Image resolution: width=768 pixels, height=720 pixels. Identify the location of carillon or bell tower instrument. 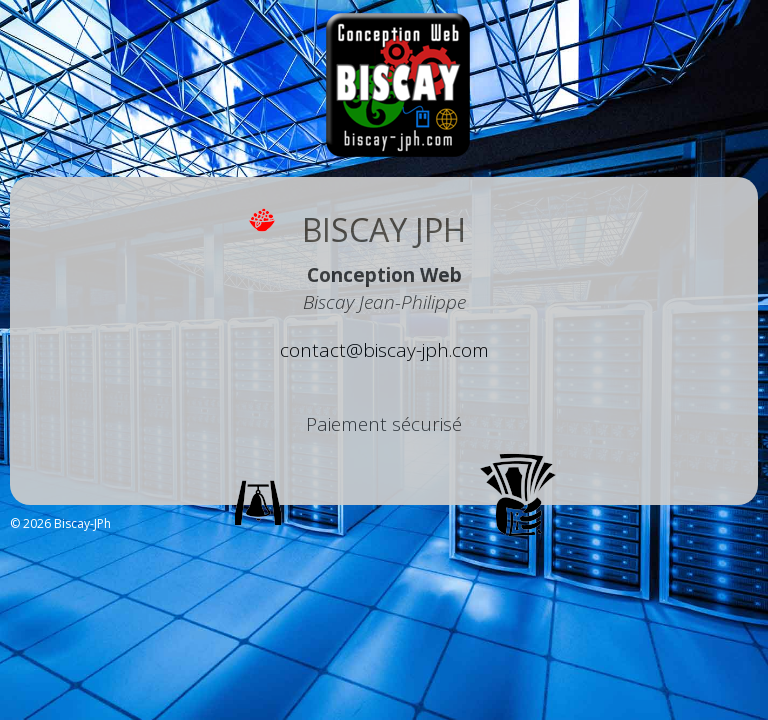
(258, 503).